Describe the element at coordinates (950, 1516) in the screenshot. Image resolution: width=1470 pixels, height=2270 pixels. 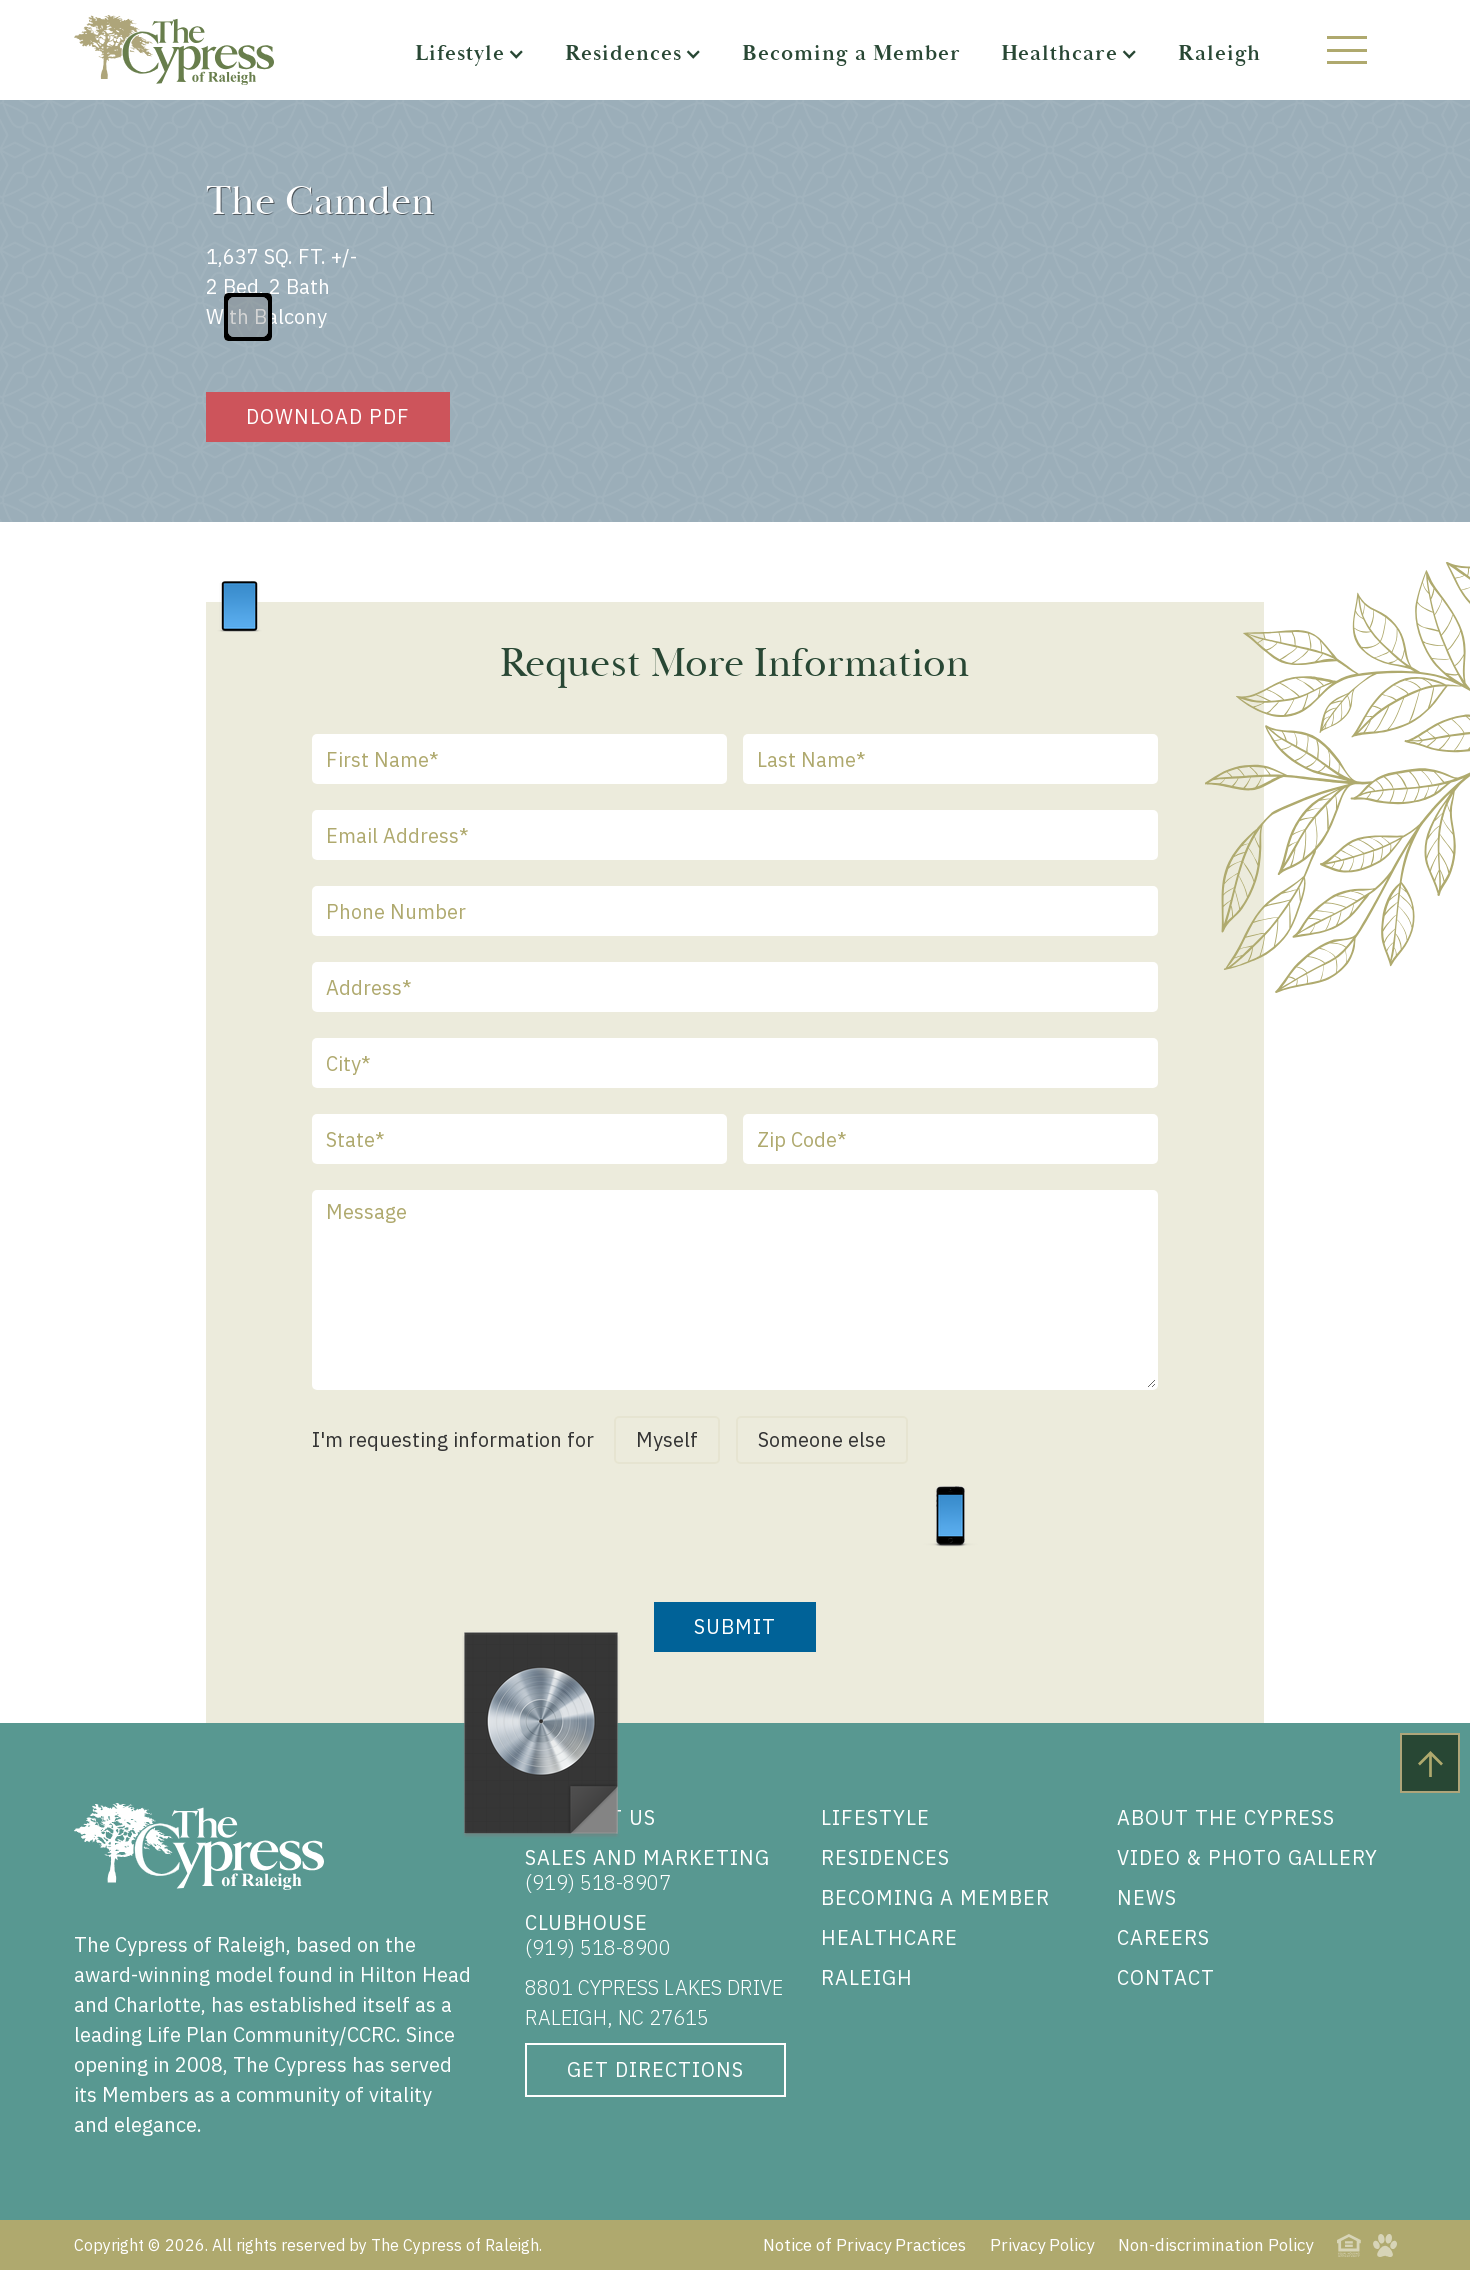
I see `iPhone SE device connected to your Mac` at that location.